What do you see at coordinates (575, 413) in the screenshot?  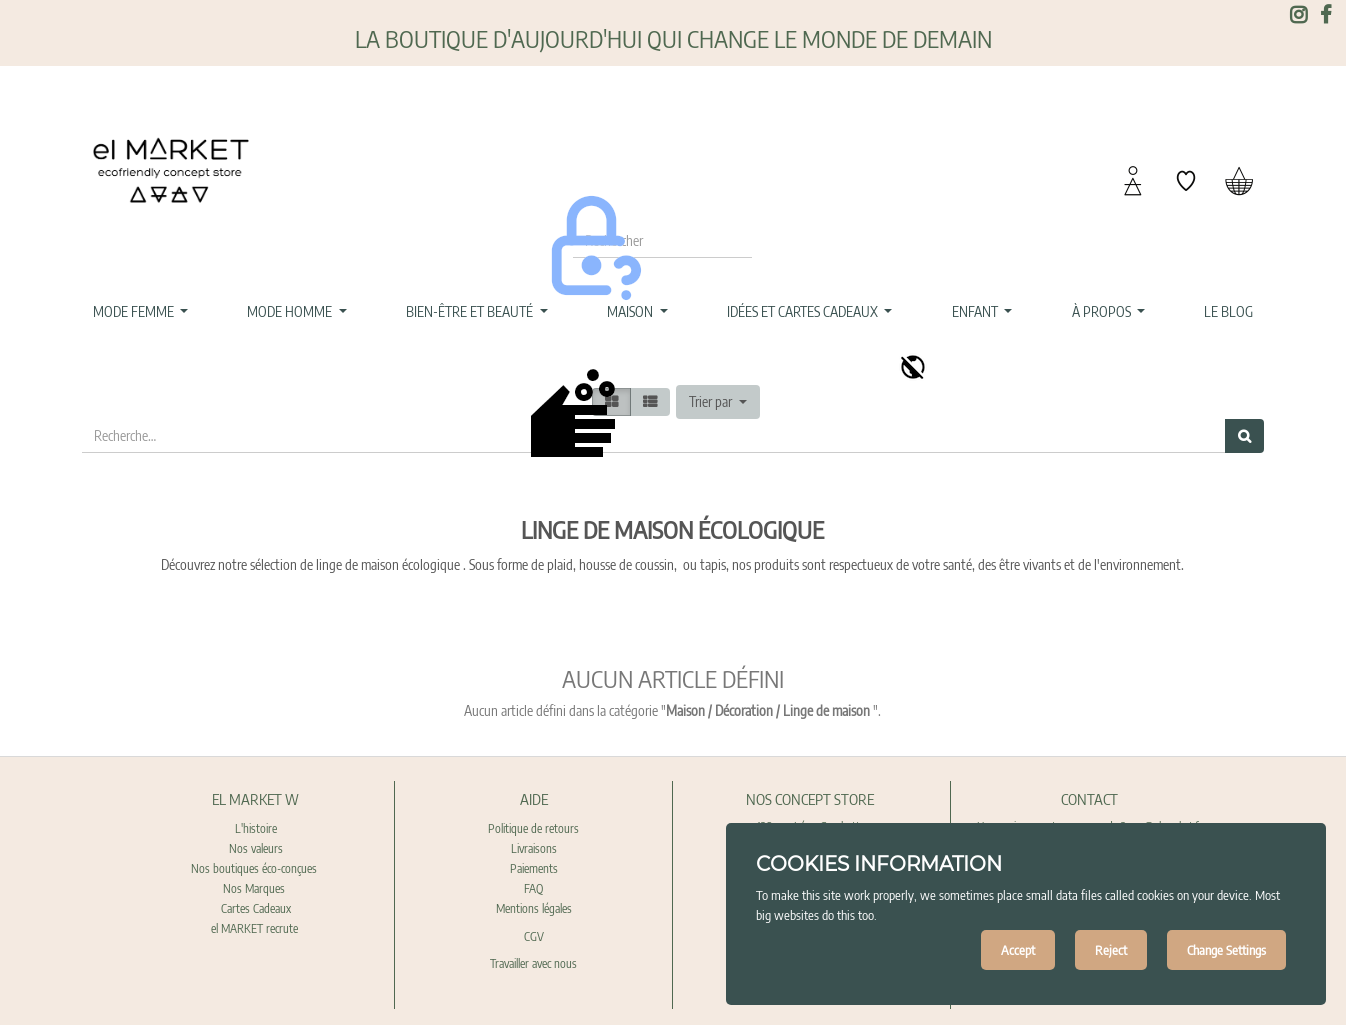 I see `indicates handwashing or hygiene facilities nearby` at bounding box center [575, 413].